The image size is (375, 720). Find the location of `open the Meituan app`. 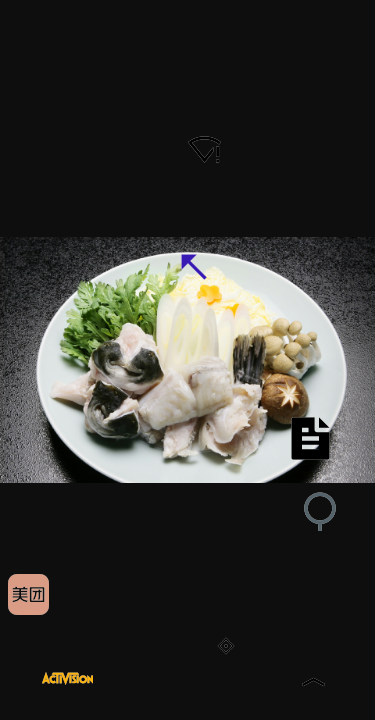

open the Meituan app is located at coordinates (28, 594).